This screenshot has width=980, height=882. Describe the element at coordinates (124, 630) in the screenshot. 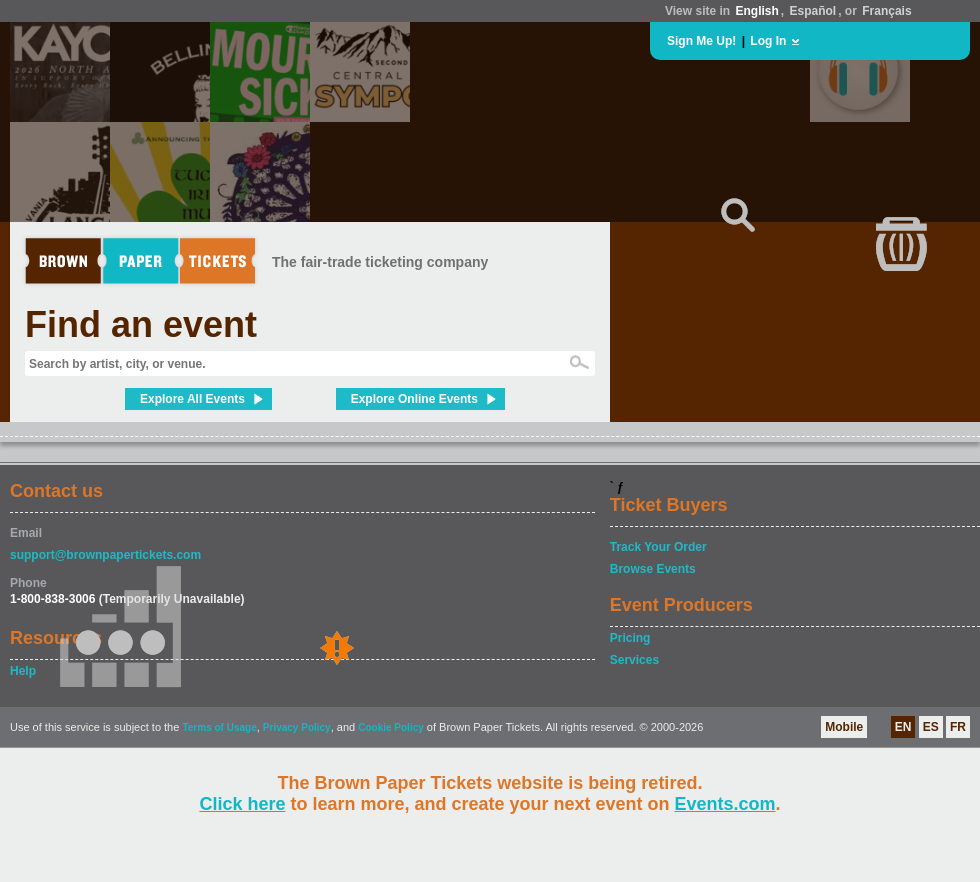

I see `indicates cellular network signal is being acquired` at that location.